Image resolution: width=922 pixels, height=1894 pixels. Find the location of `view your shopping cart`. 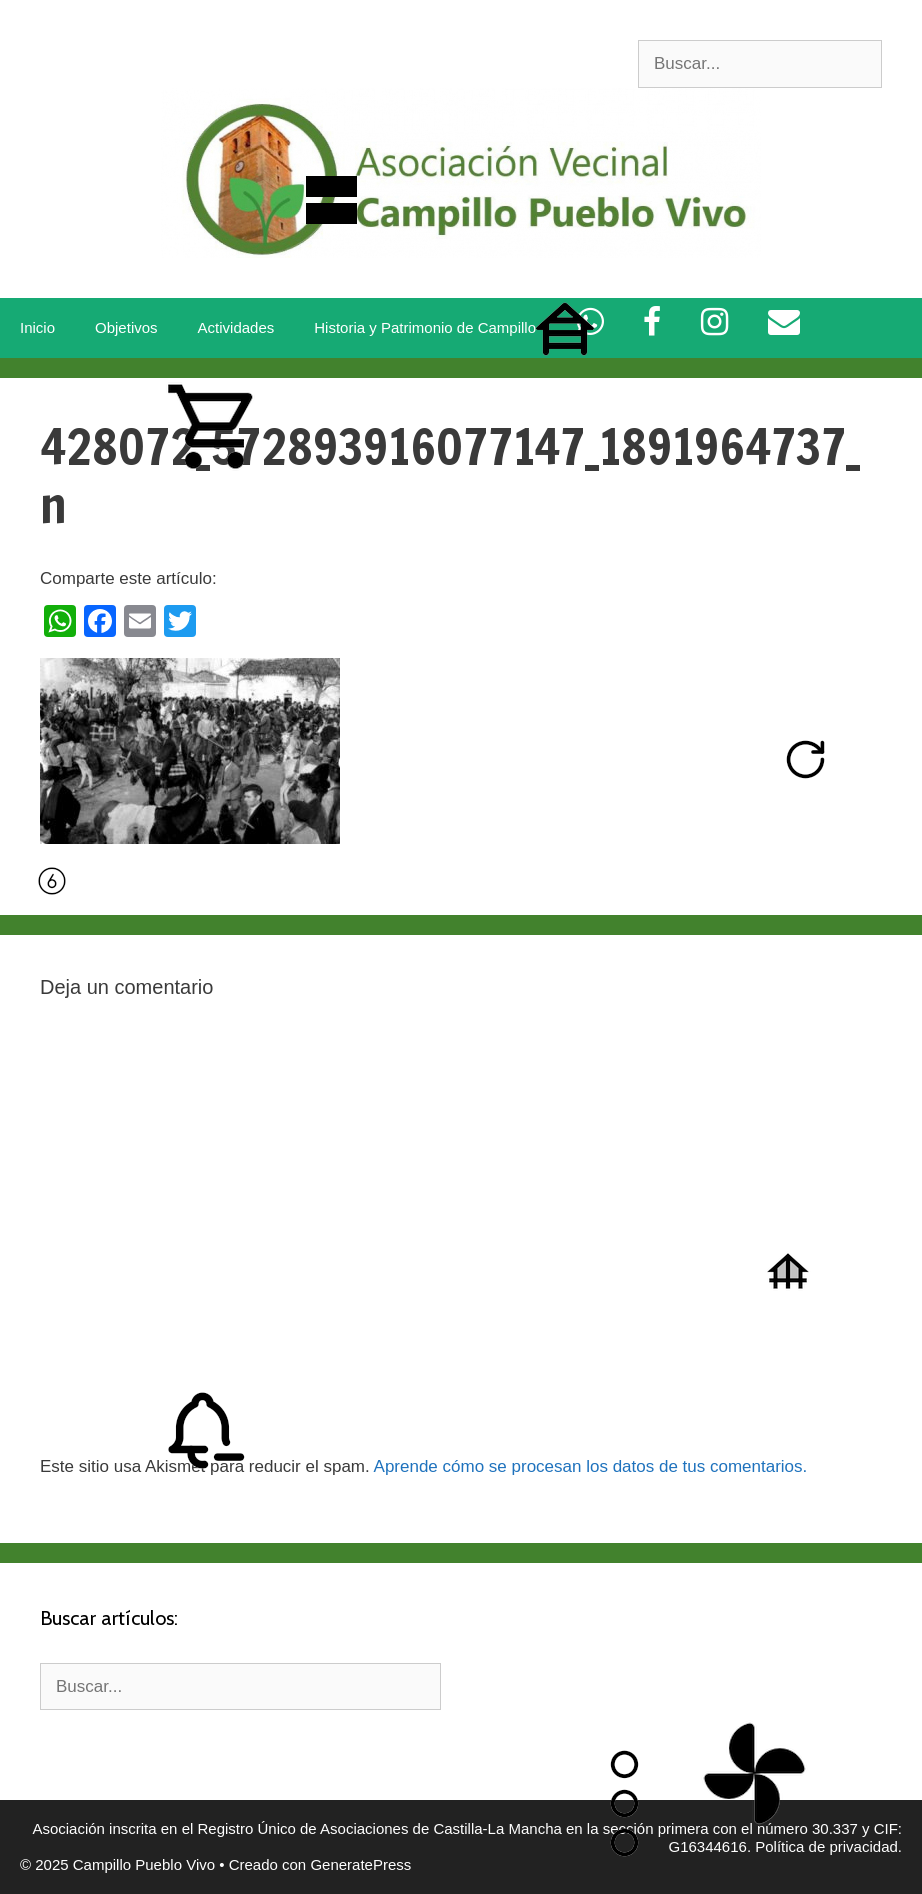

view your shopping cart is located at coordinates (214, 426).